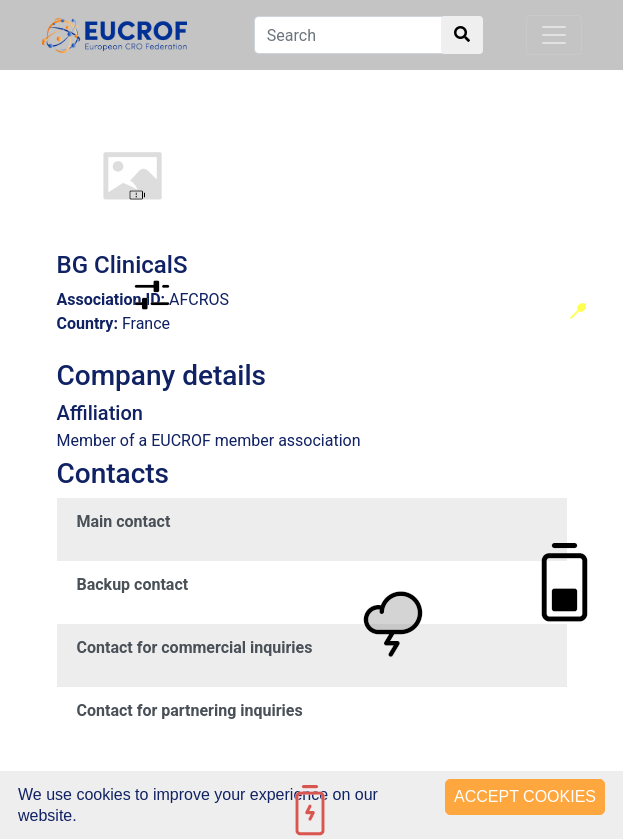  I want to click on indicates device is currently charging, so click(310, 811).